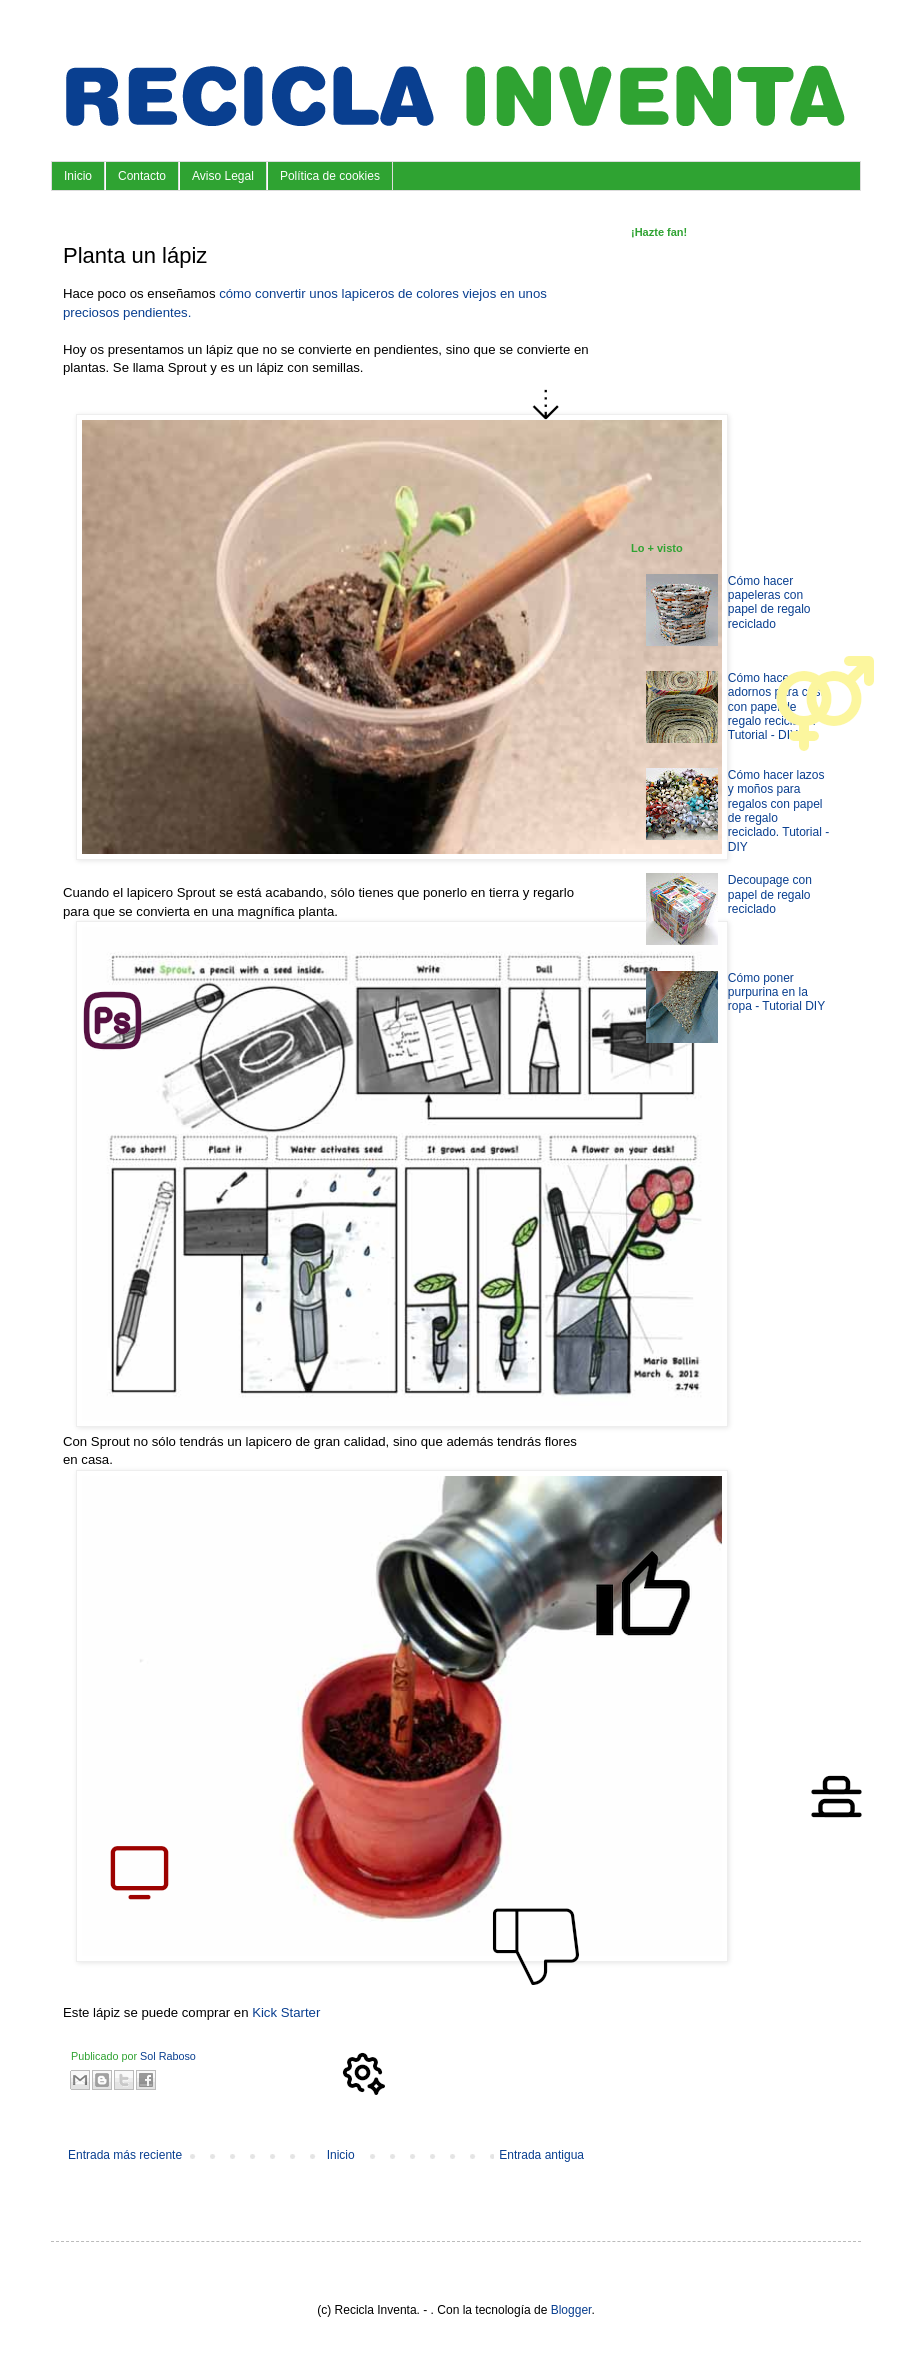  Describe the element at coordinates (139, 1870) in the screenshot. I see `switch to desktop or monitor display` at that location.